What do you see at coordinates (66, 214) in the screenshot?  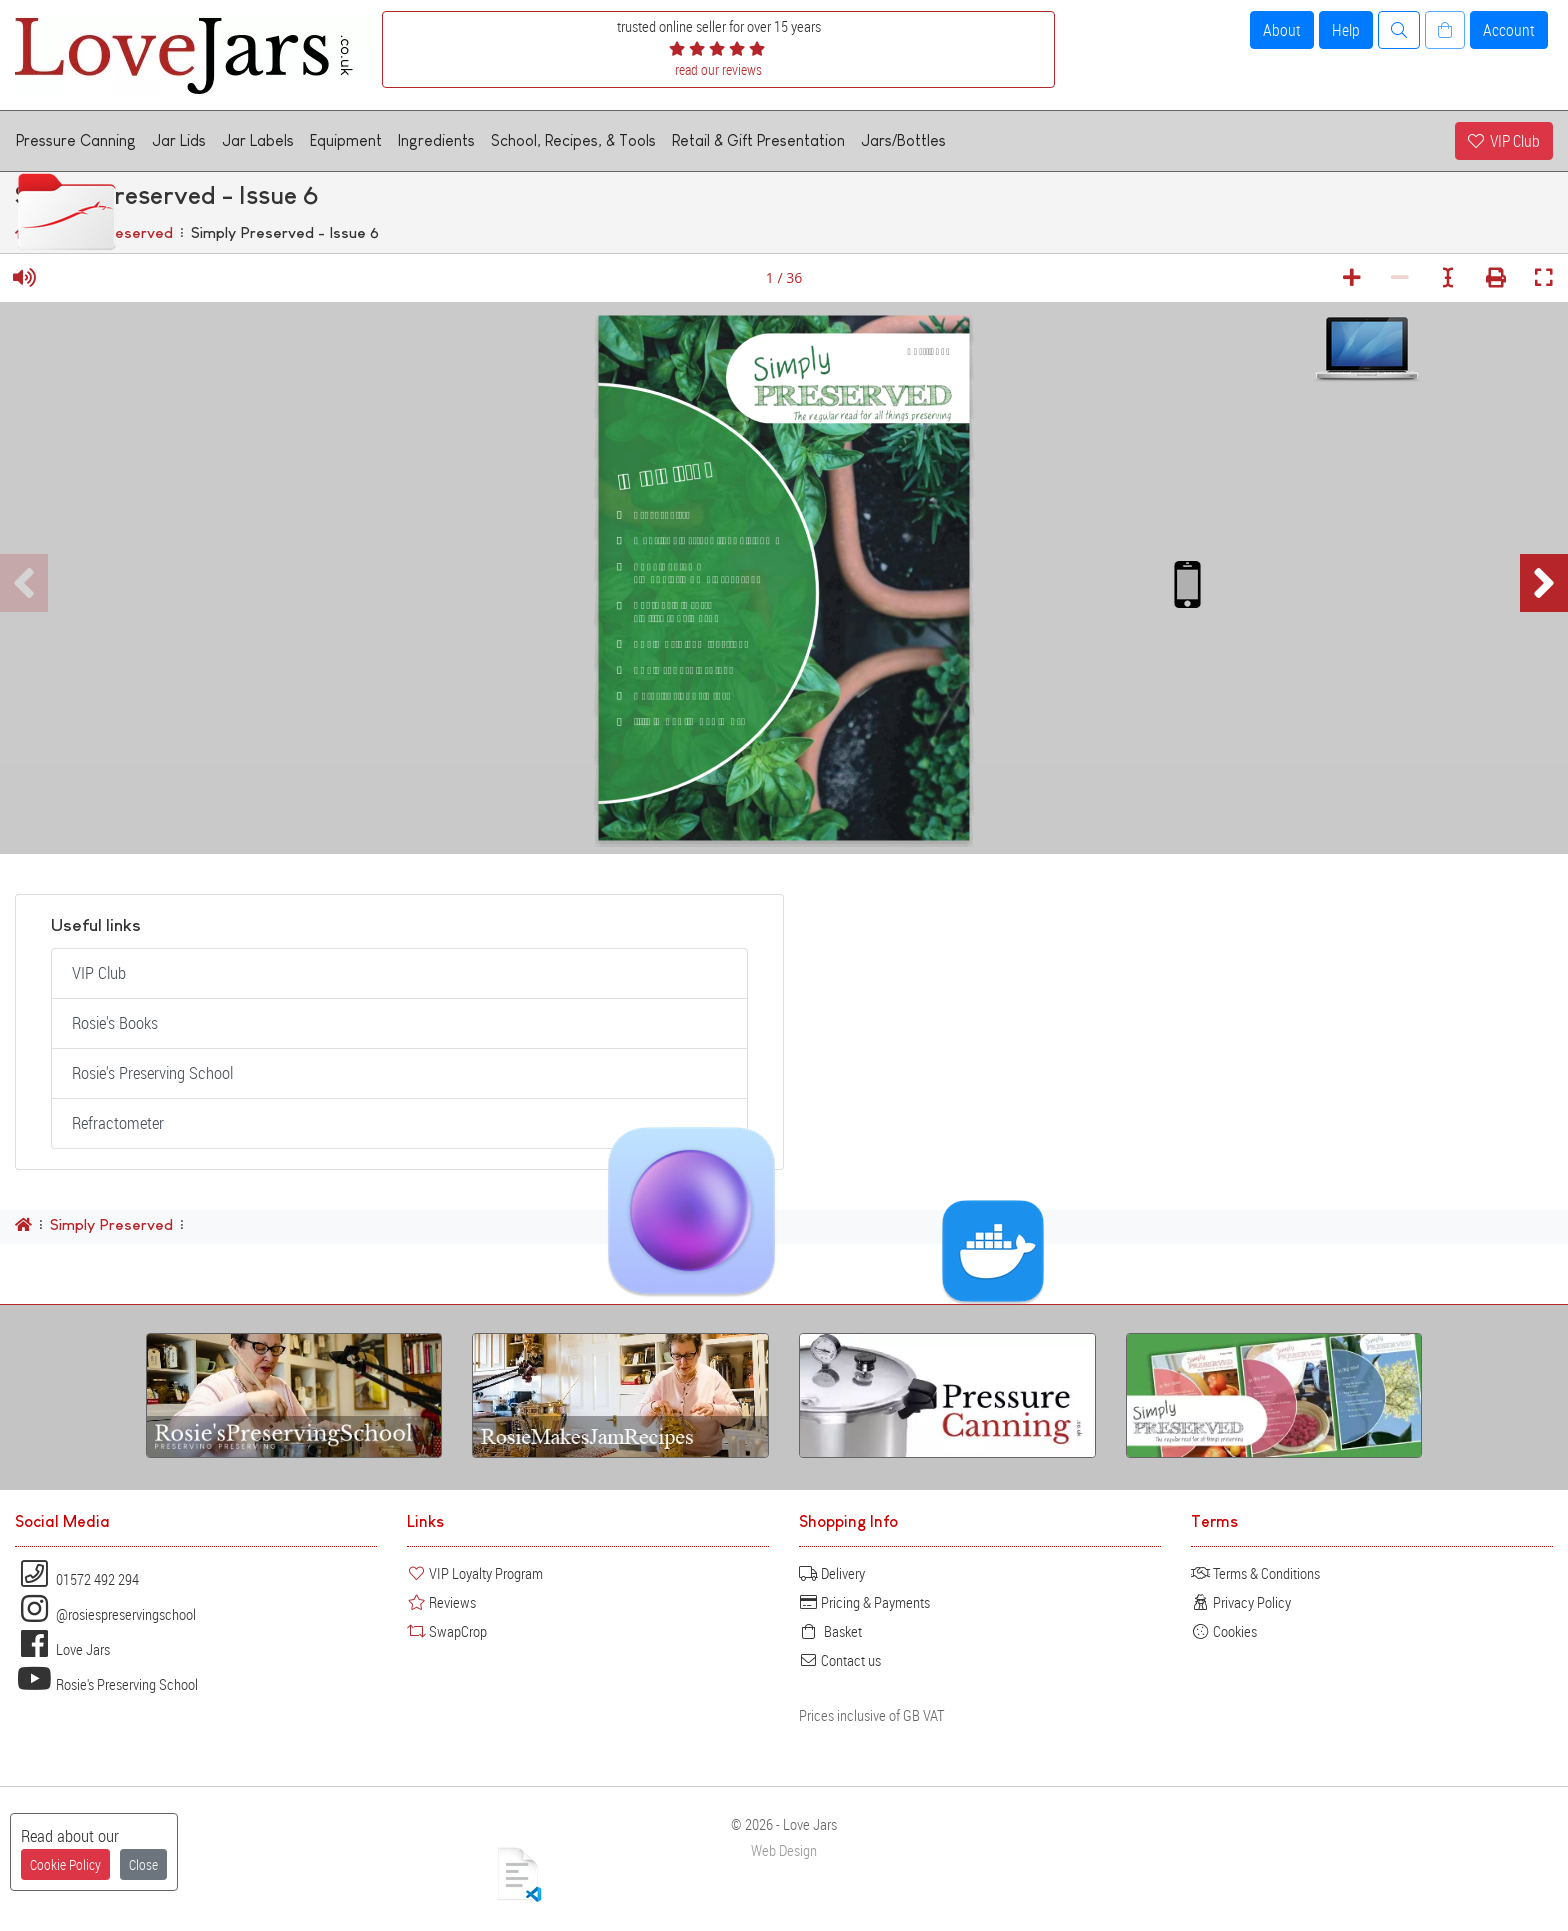 I see `open bitdefender security folder` at bounding box center [66, 214].